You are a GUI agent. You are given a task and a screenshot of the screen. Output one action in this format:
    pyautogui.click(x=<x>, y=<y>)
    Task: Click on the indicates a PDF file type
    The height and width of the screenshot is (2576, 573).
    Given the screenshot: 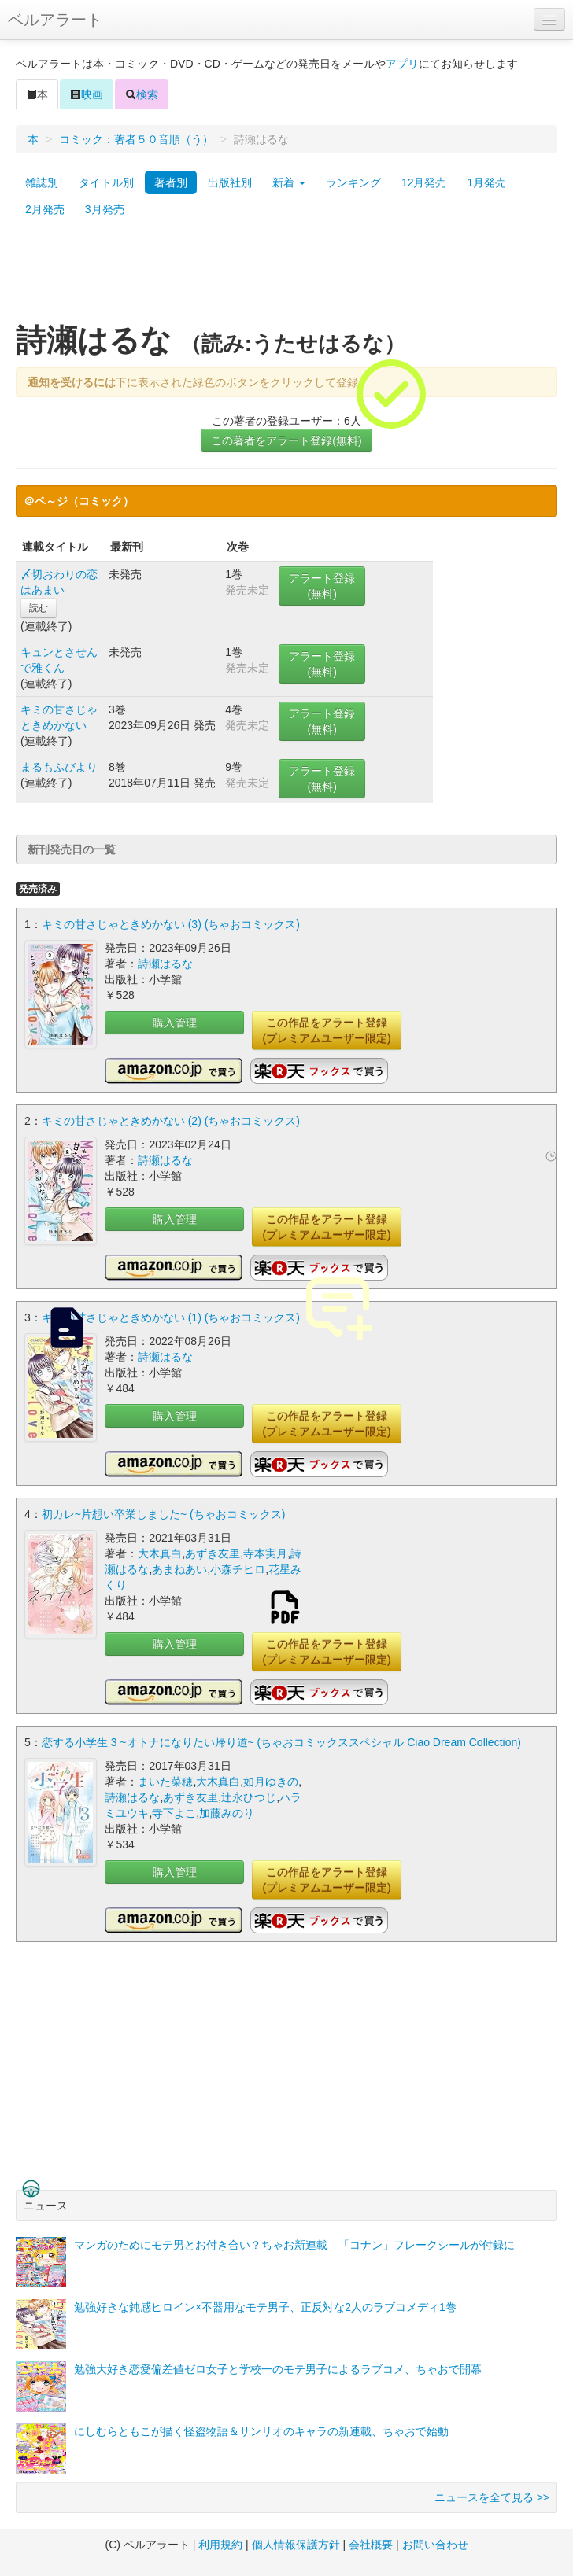 What is the action you would take?
    pyautogui.click(x=284, y=1607)
    